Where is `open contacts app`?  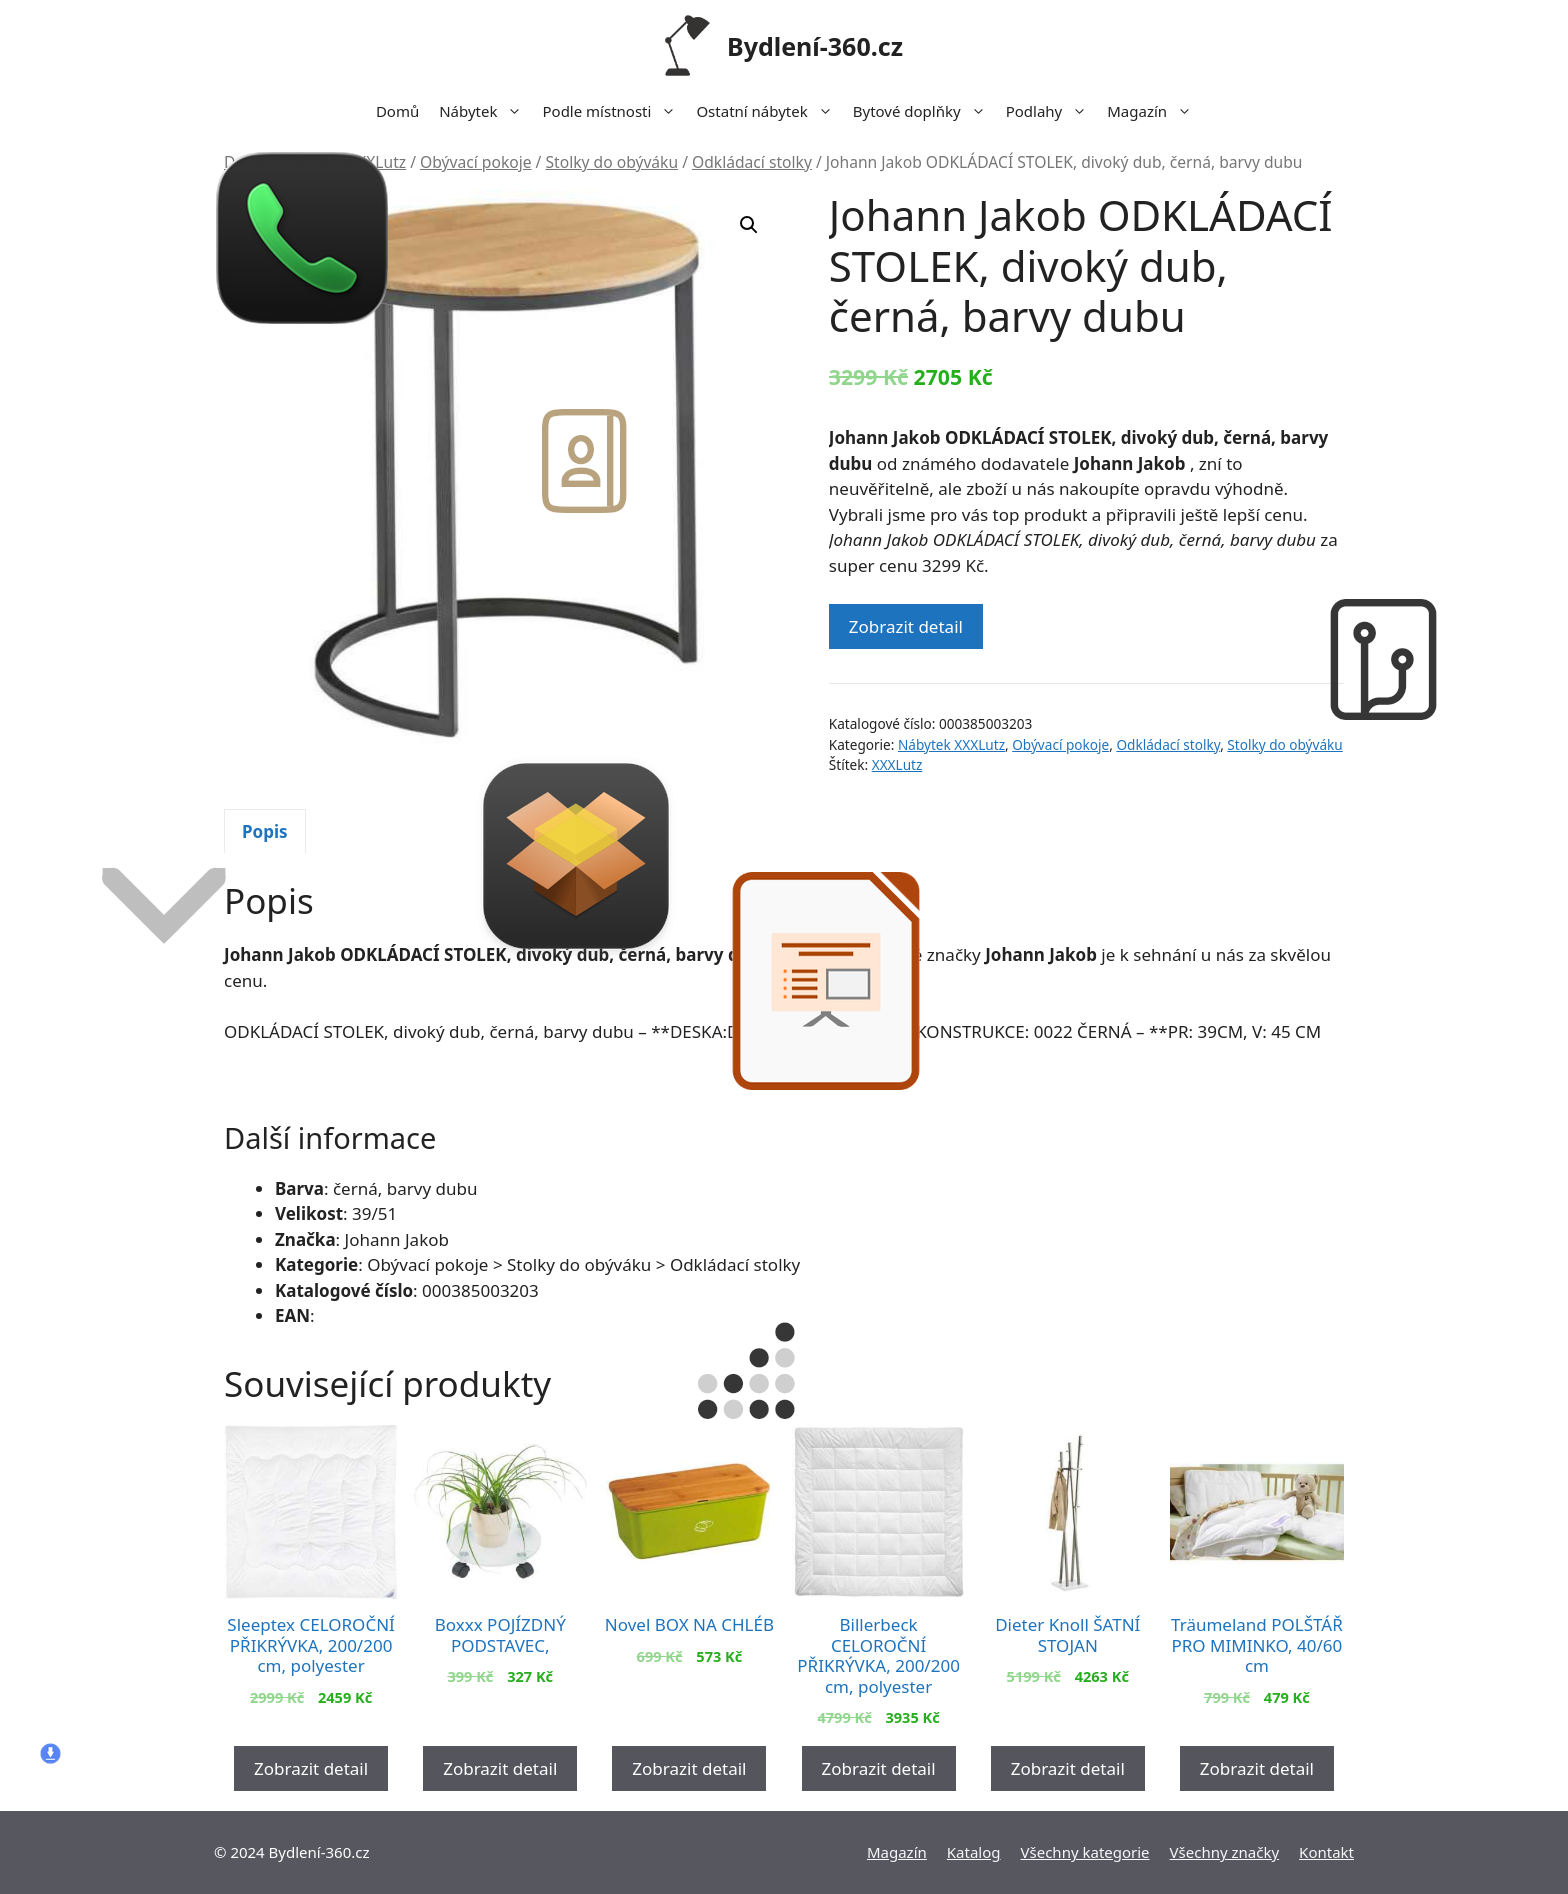 open contacts app is located at coordinates (581, 461).